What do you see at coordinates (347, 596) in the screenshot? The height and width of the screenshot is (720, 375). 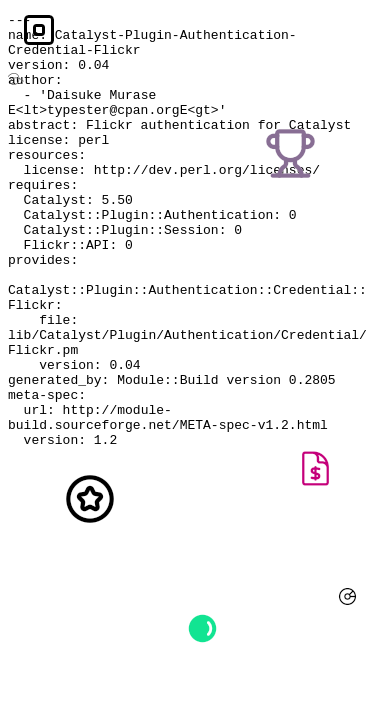 I see `play or access music library` at bounding box center [347, 596].